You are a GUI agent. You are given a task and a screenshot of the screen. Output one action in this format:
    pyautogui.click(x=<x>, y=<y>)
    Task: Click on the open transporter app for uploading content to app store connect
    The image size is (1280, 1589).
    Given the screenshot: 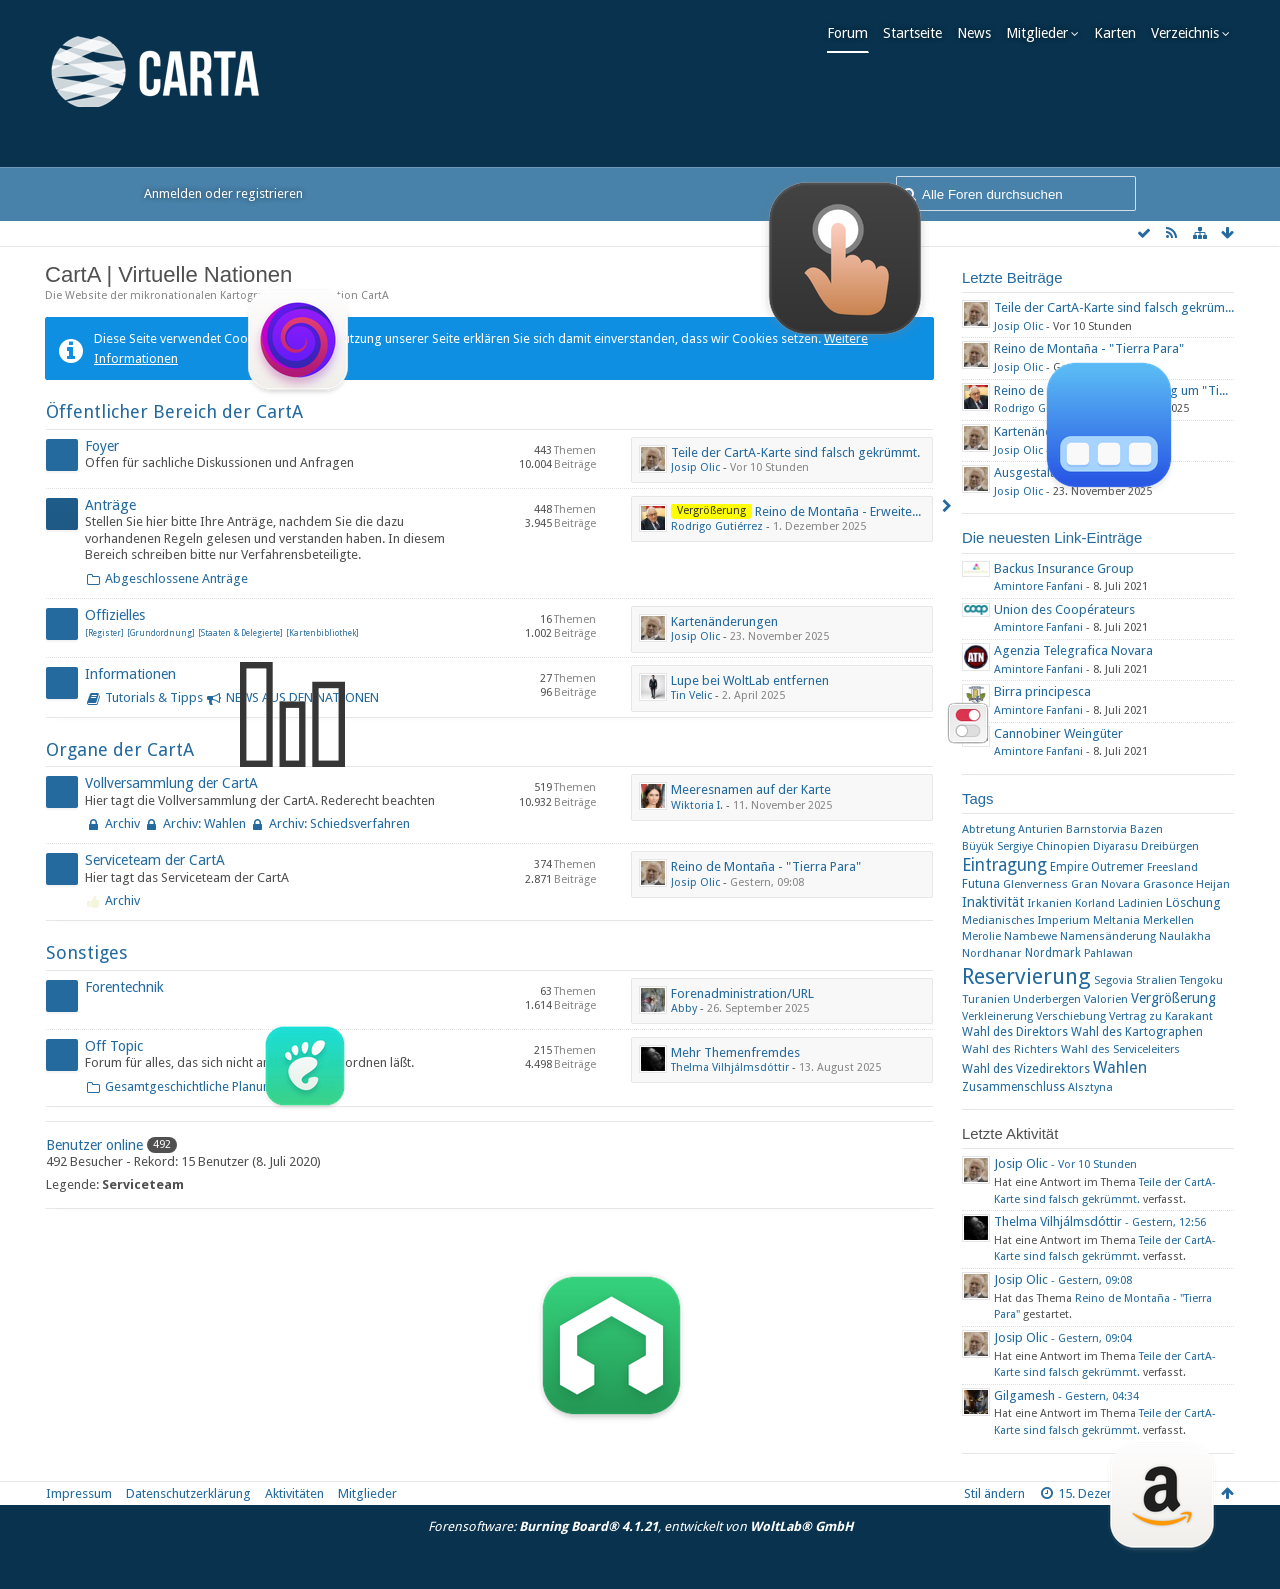 What is the action you would take?
    pyautogui.click(x=298, y=340)
    